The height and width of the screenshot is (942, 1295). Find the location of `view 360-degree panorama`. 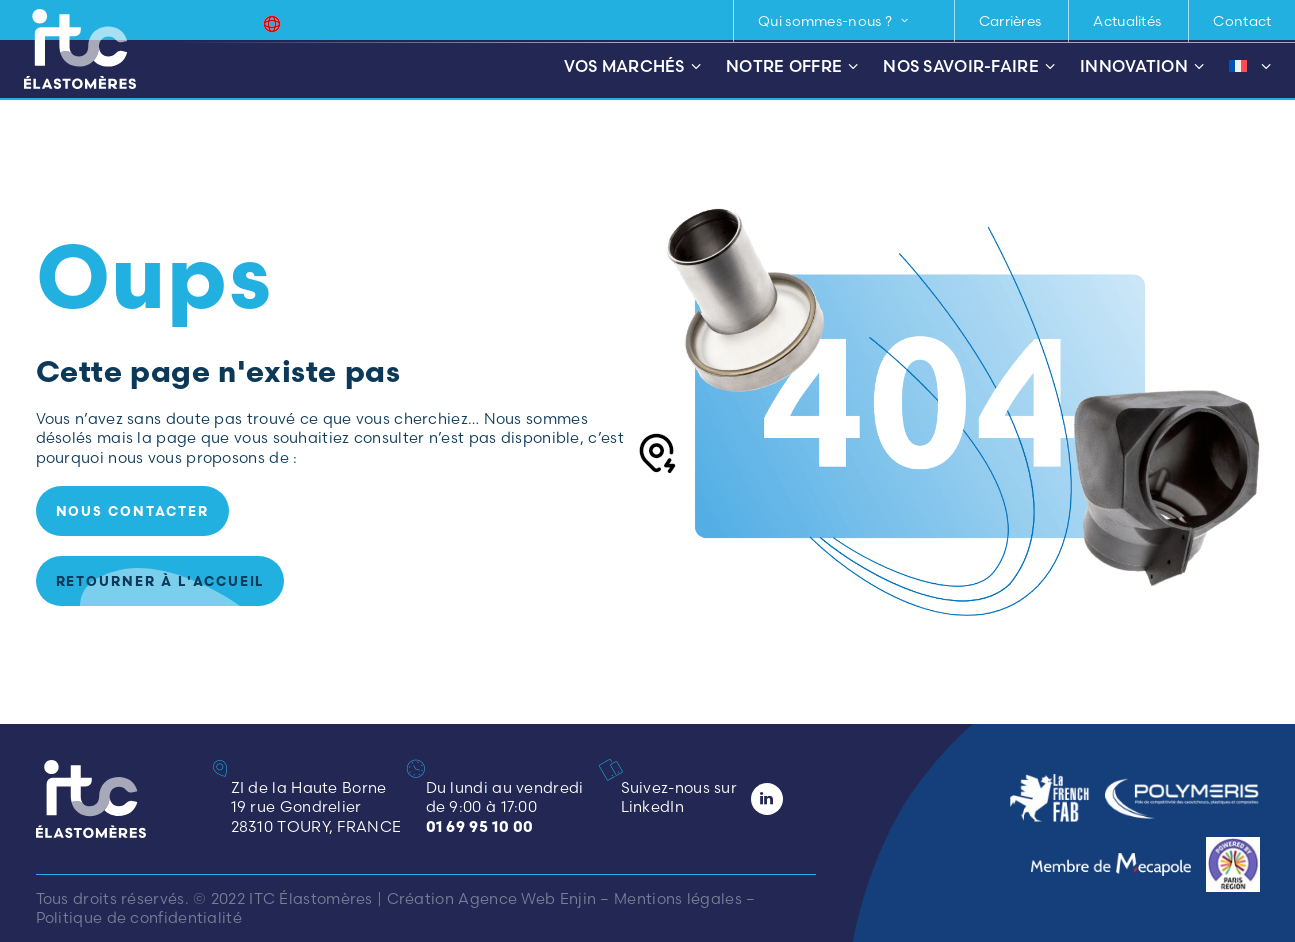

view 360-degree panorama is located at coordinates (272, 24).